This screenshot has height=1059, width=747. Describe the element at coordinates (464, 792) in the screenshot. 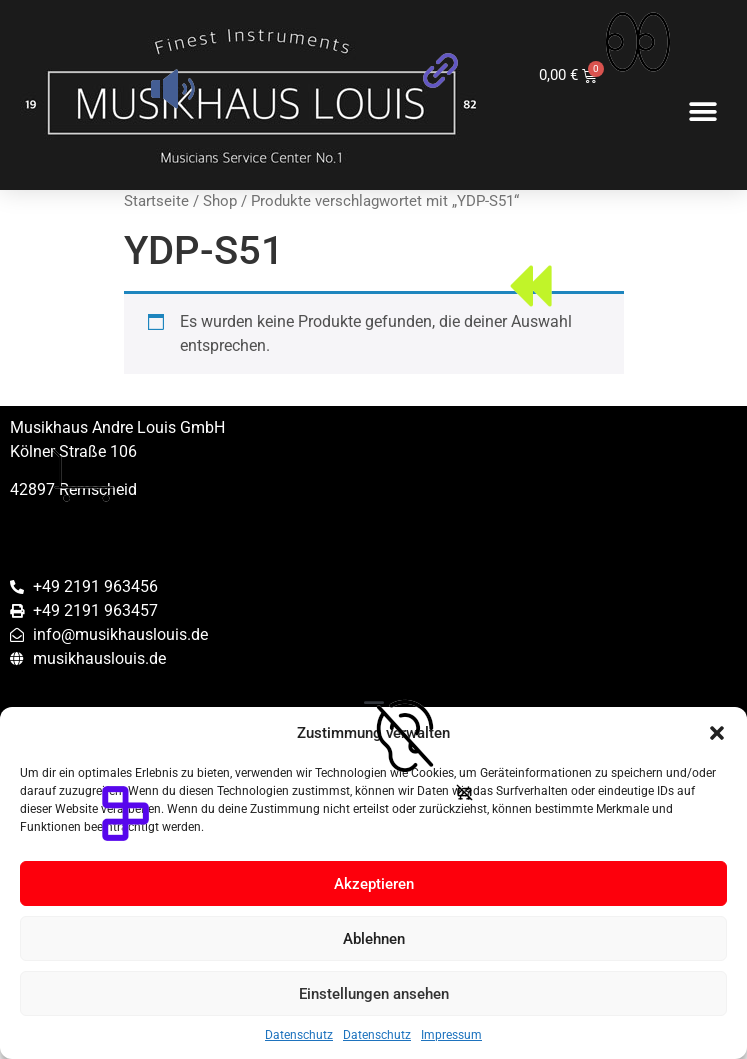

I see `disable road barrier or construction zone` at that location.